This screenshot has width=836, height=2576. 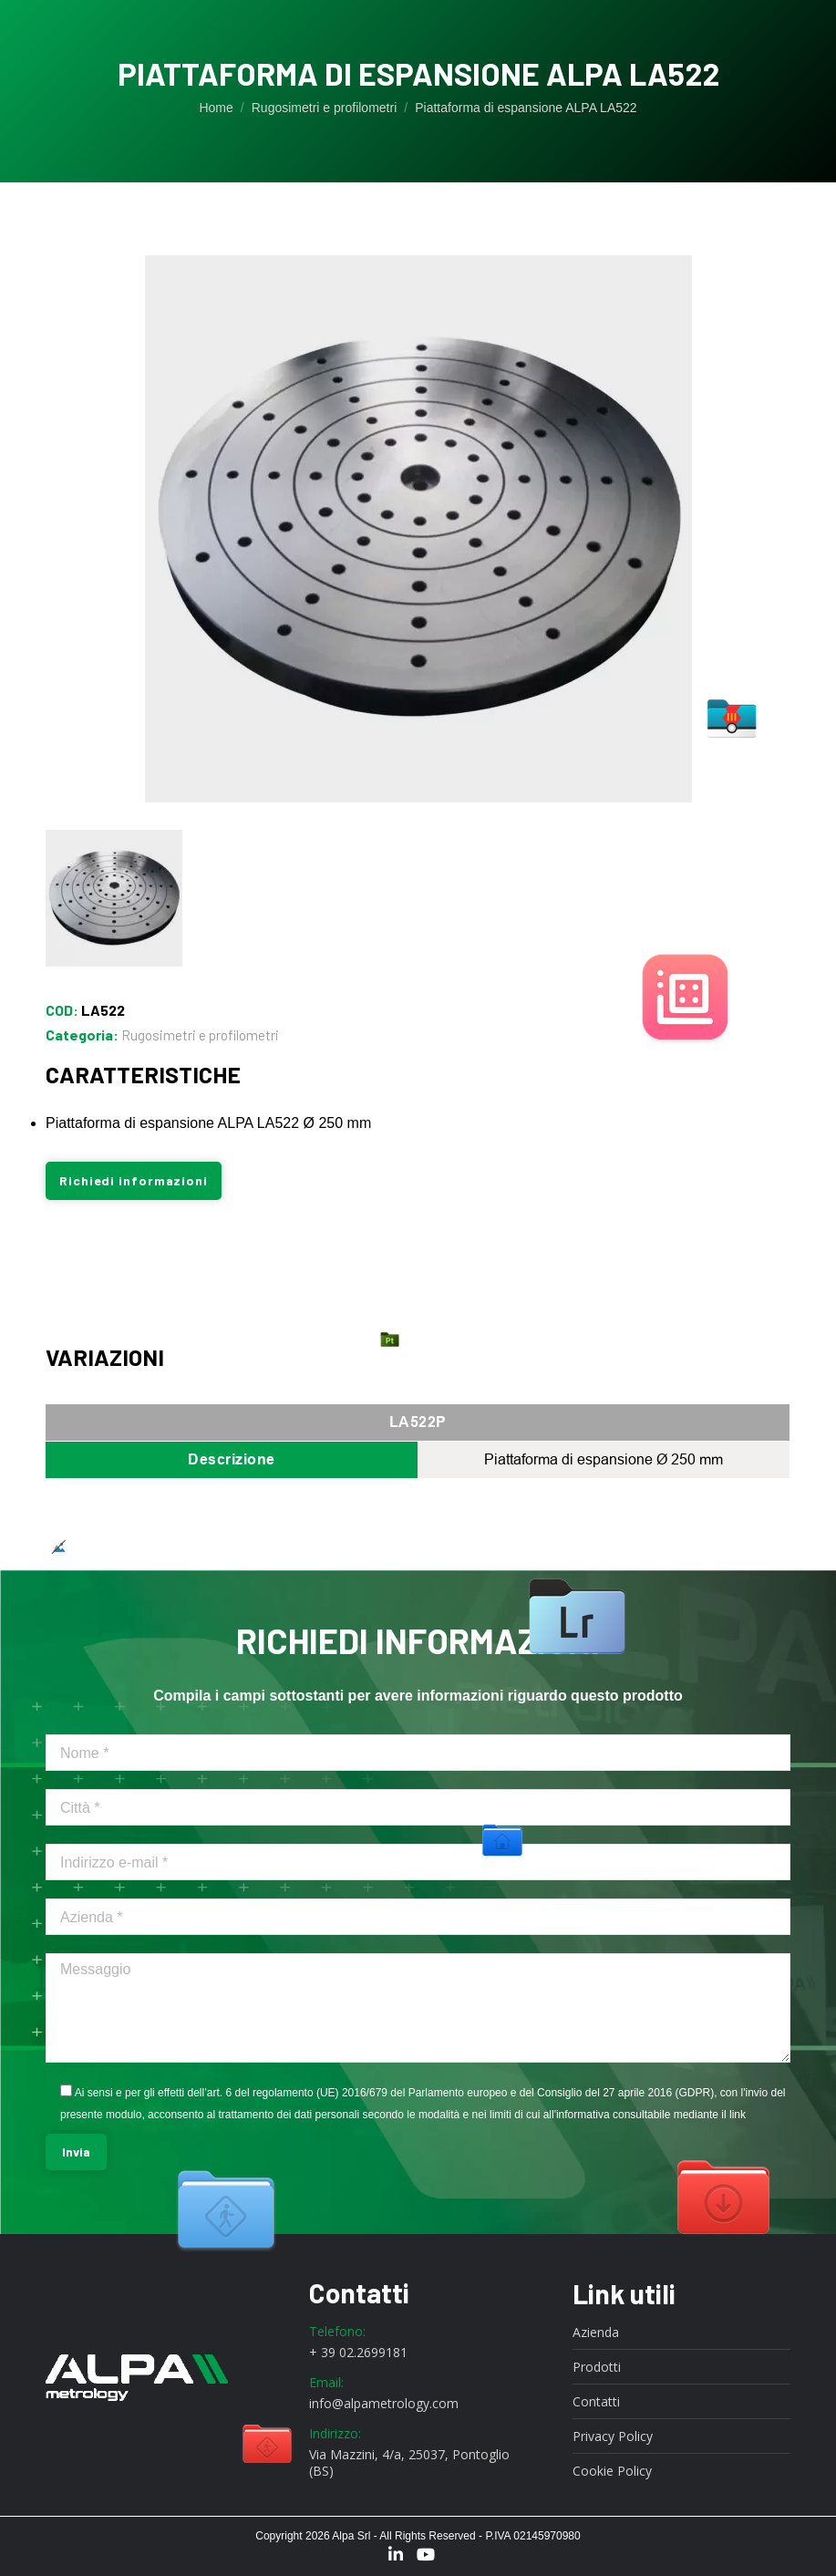 I want to click on access public or shared folder, so click(x=267, y=2444).